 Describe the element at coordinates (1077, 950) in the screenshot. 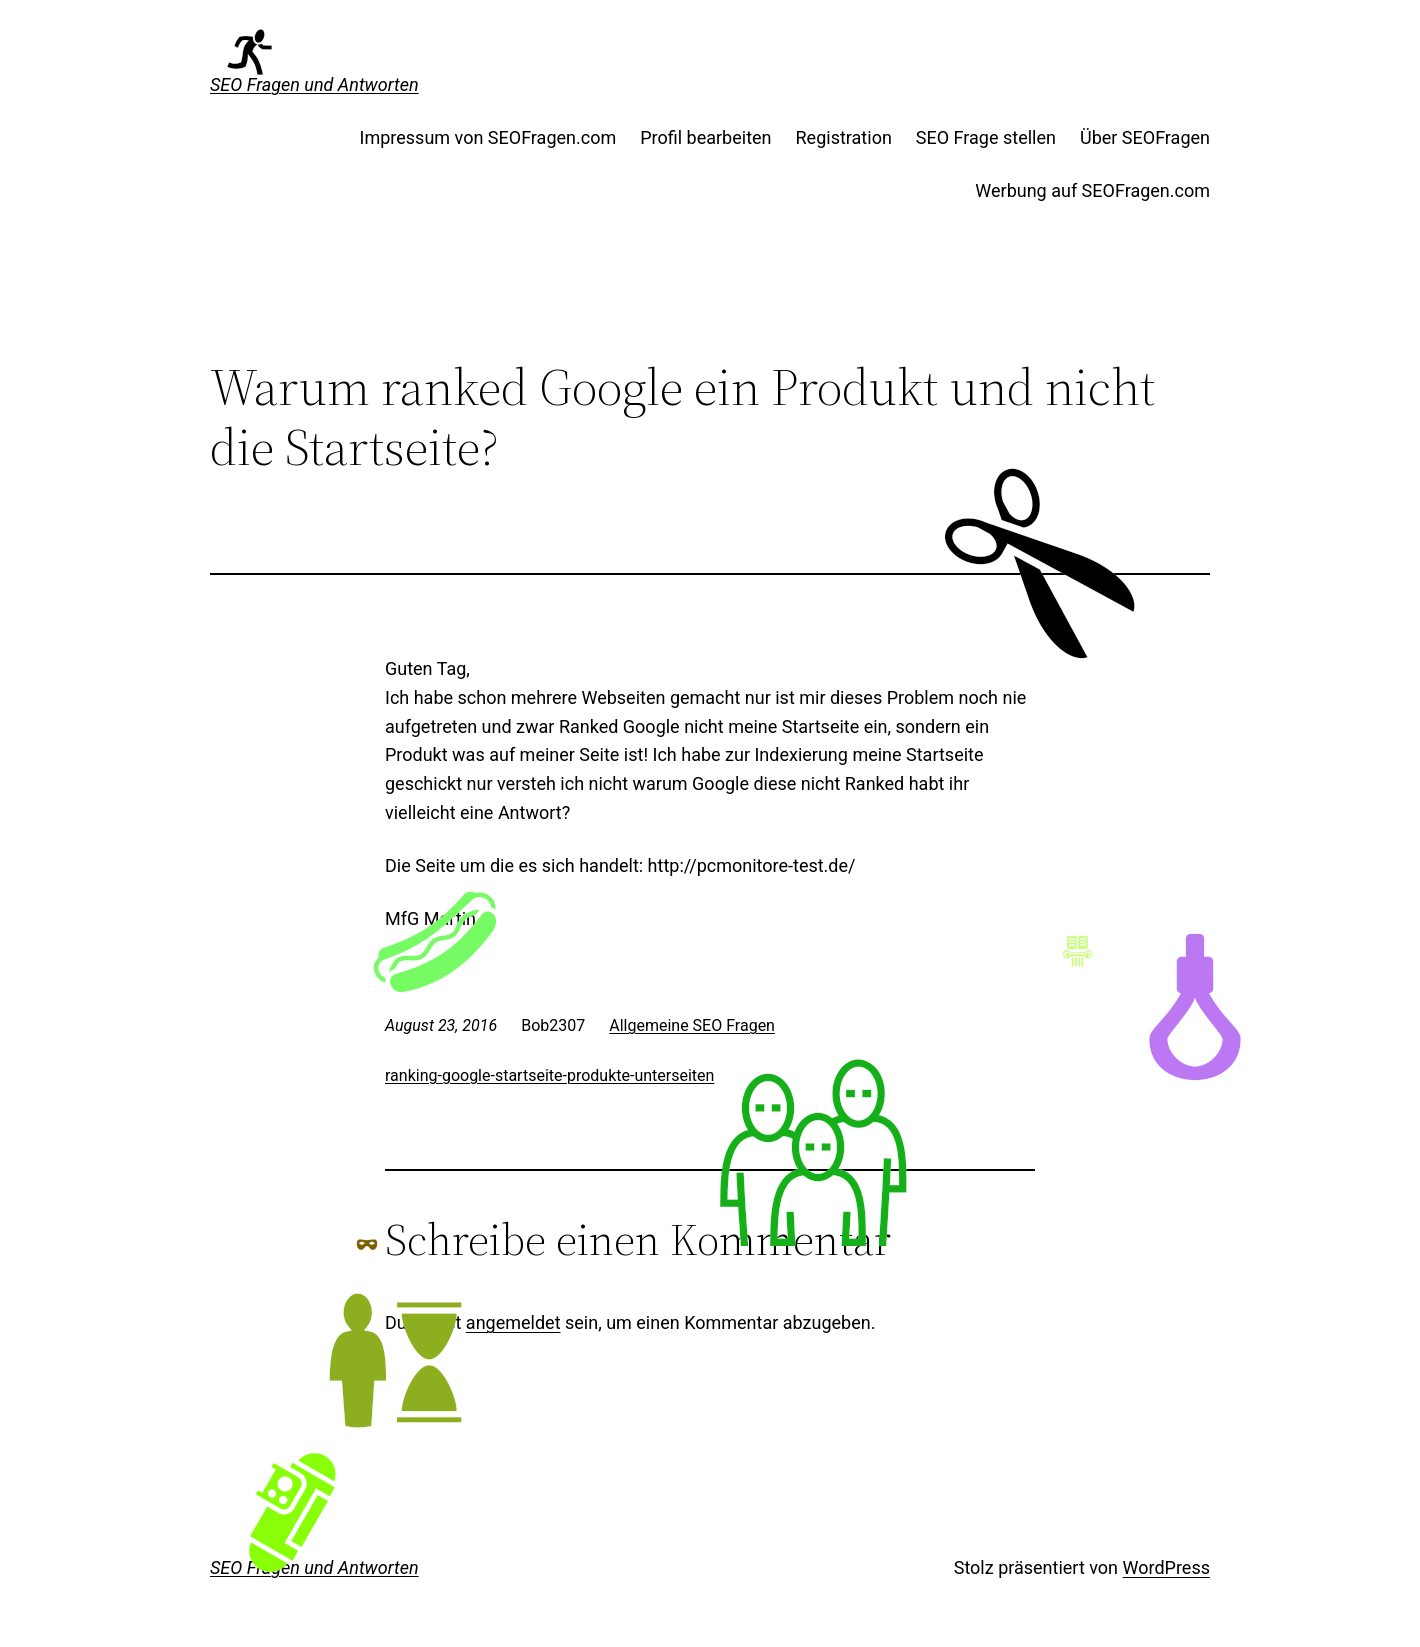

I see `access educational or learning resources` at that location.